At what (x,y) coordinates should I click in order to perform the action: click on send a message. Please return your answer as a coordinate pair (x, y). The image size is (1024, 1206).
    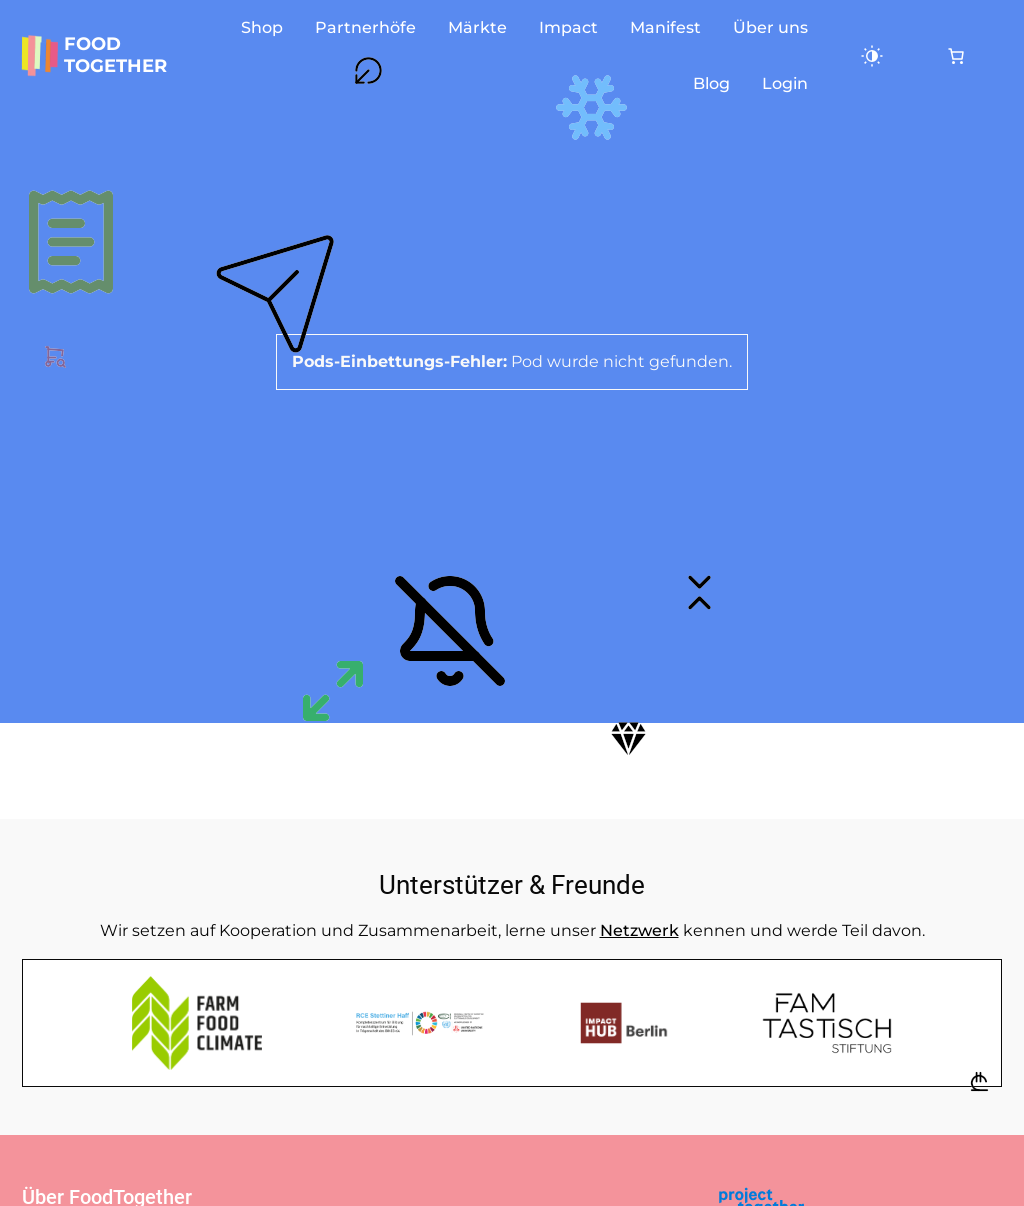
    Looking at the image, I should click on (279, 289).